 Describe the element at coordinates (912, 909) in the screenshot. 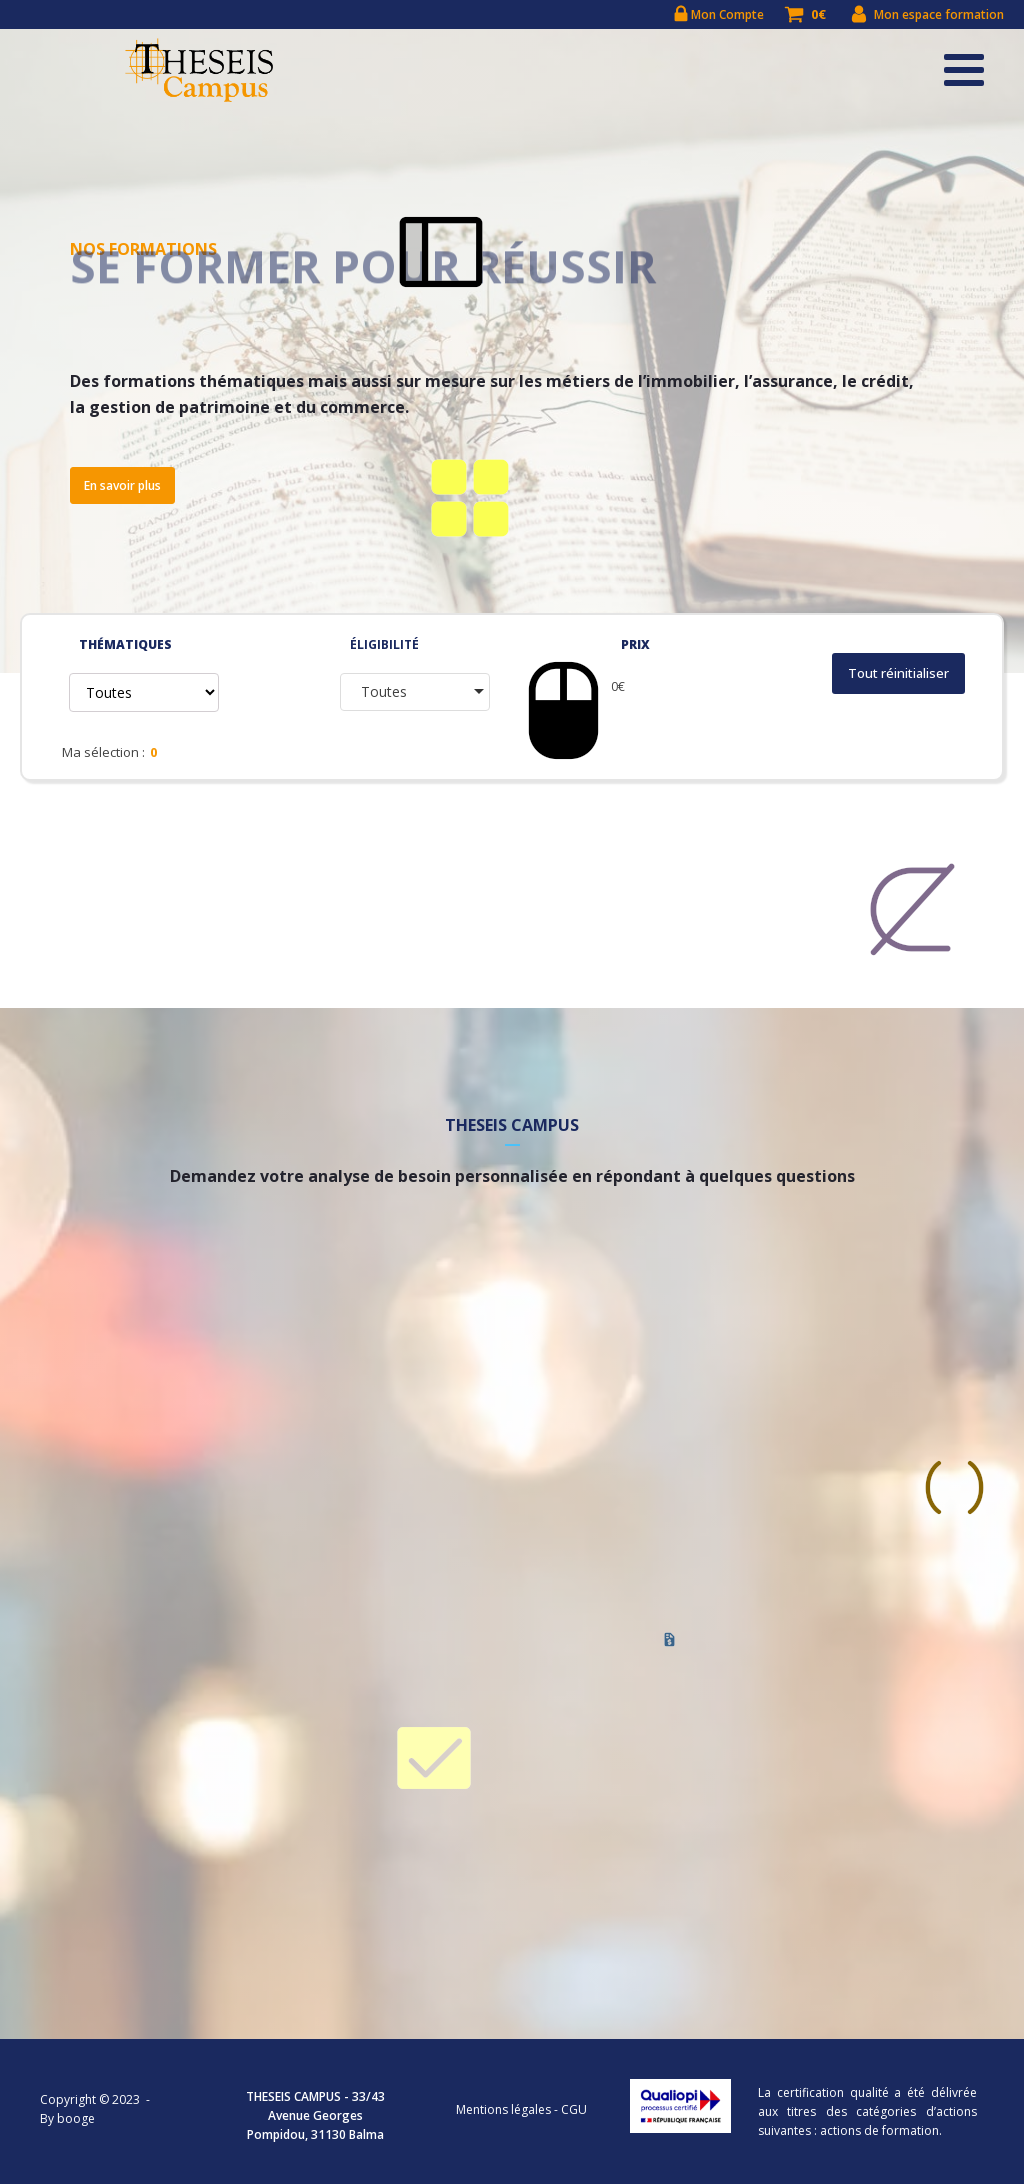

I see `indicates a set is not a subset of another in mathematical notation` at that location.